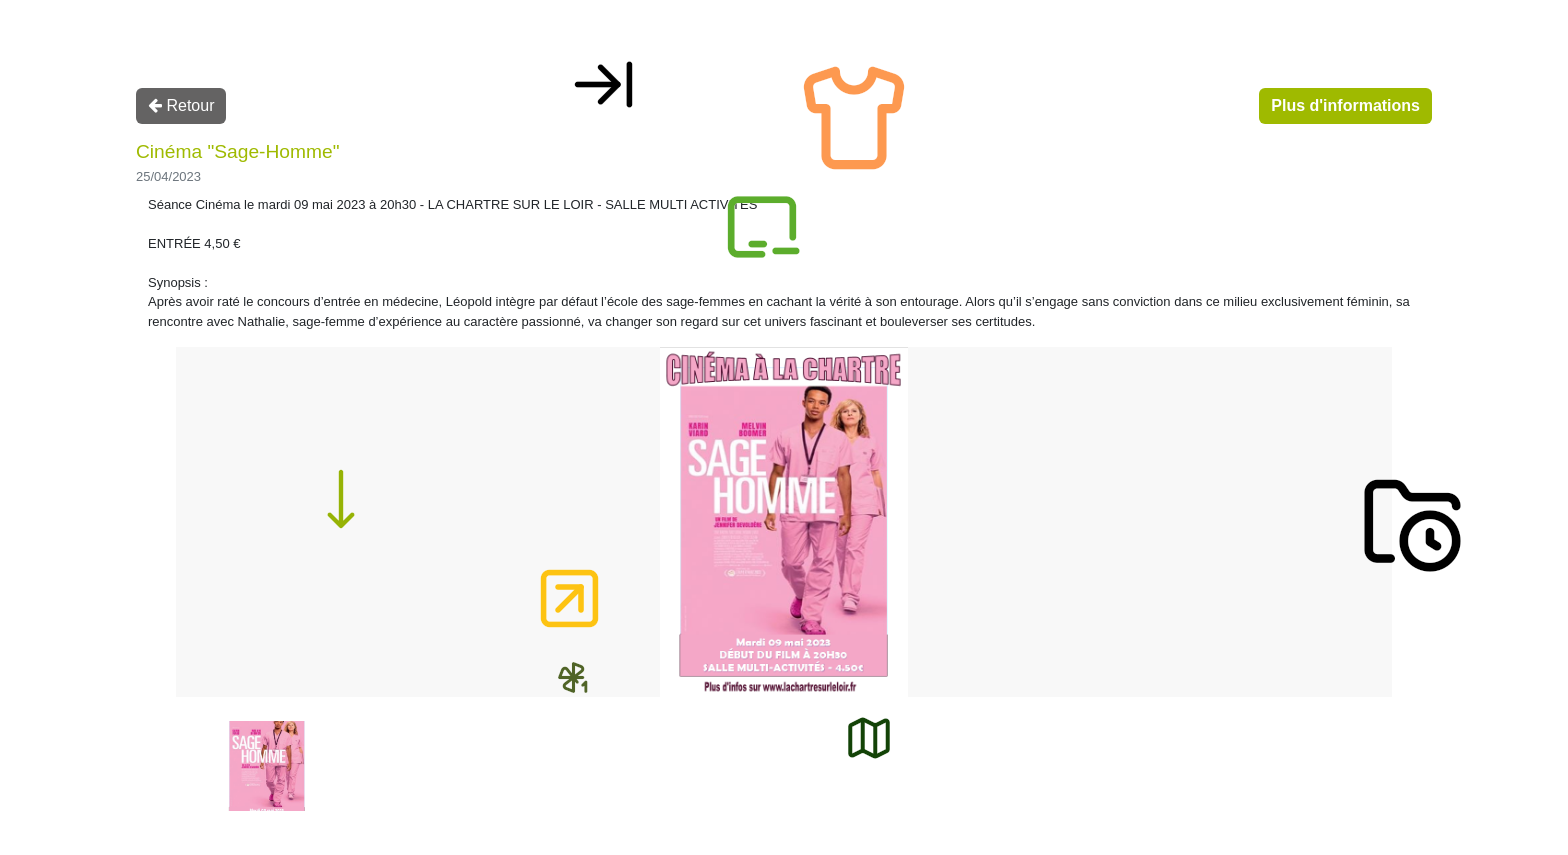 This screenshot has height=855, width=1568. I want to click on move item to the end of a list, so click(603, 84).